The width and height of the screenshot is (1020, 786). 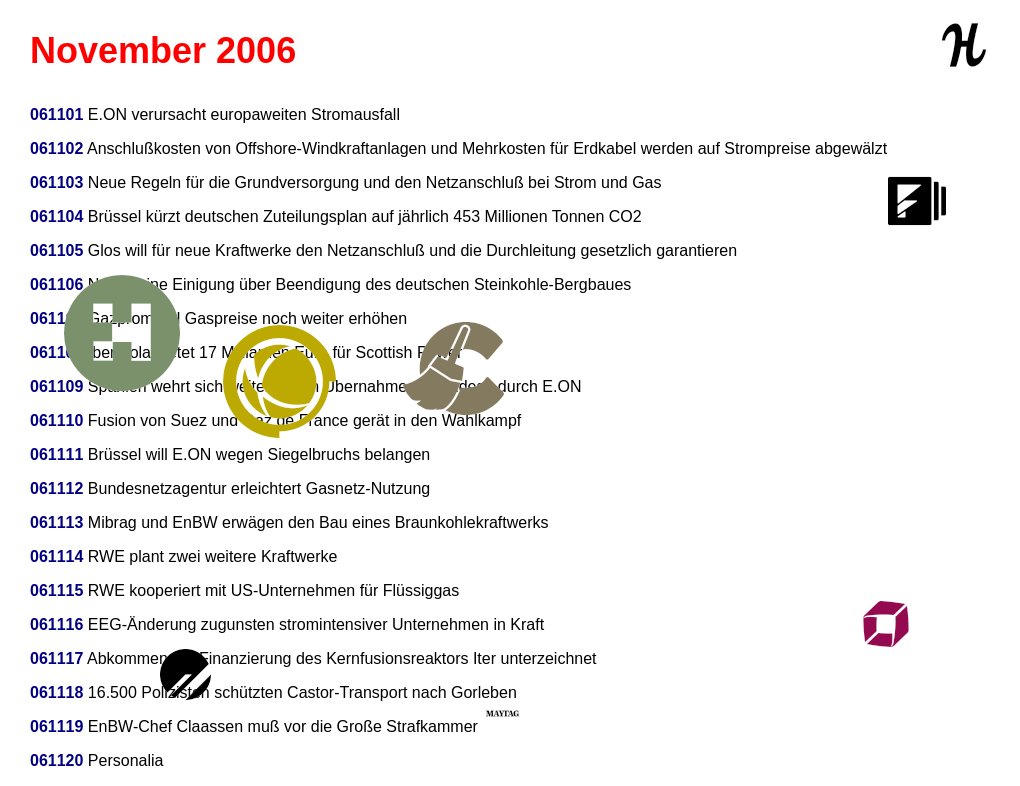 I want to click on open Formstack form builder, so click(x=917, y=201).